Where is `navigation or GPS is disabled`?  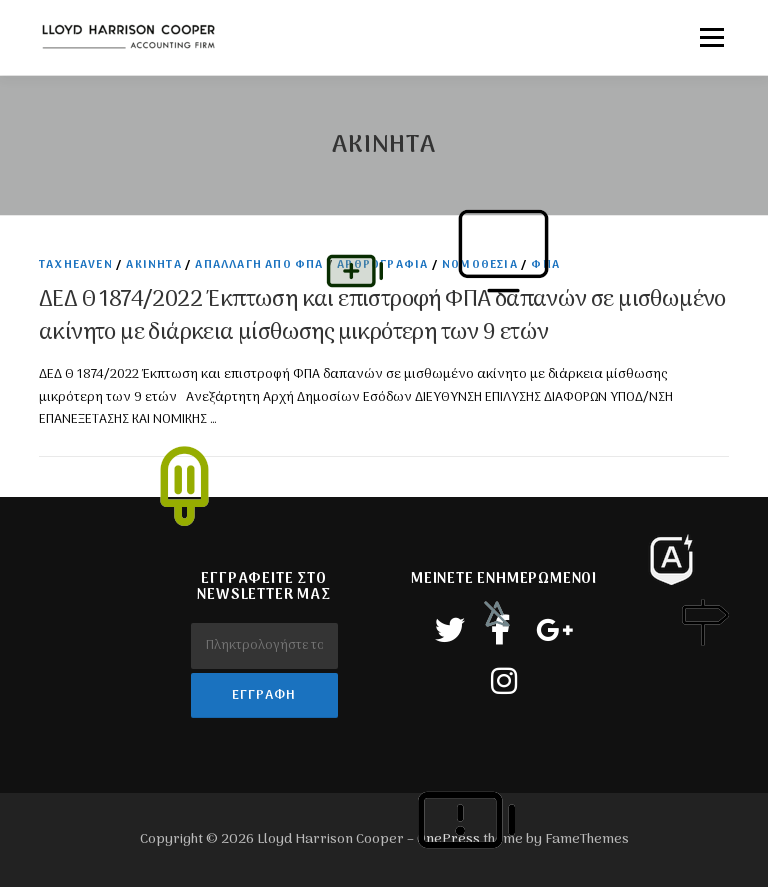 navigation or GPS is disabled is located at coordinates (497, 614).